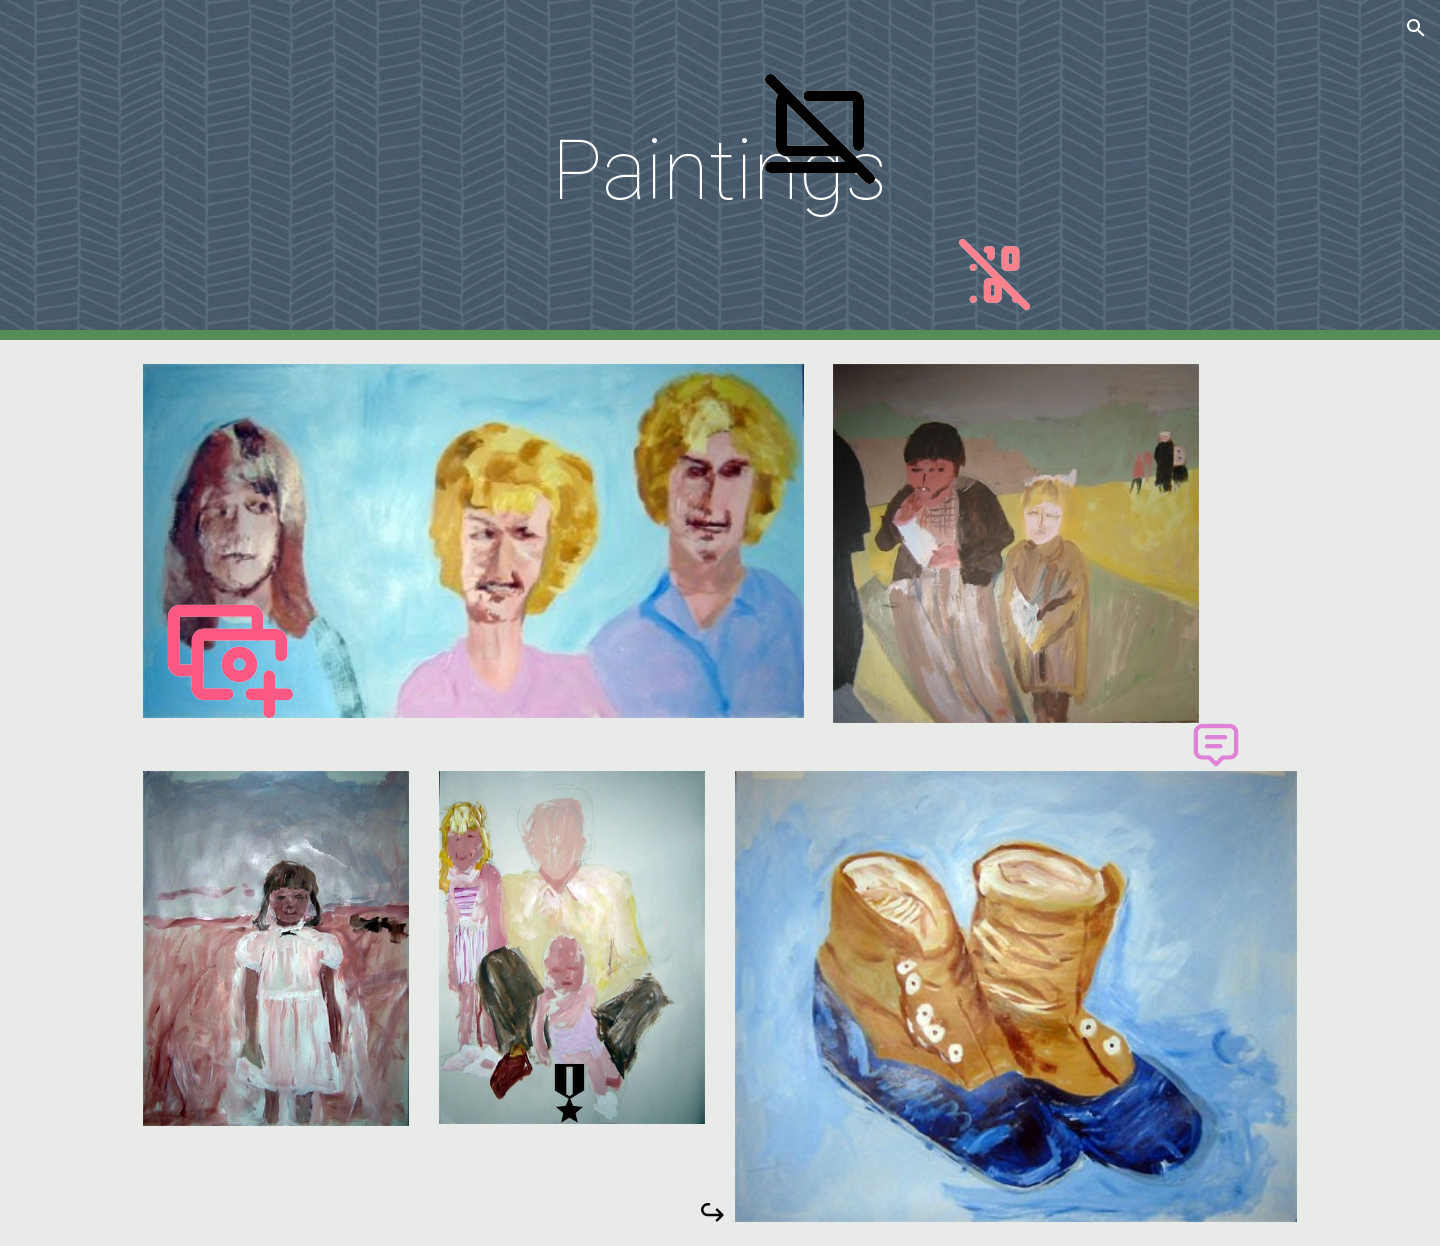  Describe the element at coordinates (820, 129) in the screenshot. I see `laptop device is offline or disconnected` at that location.